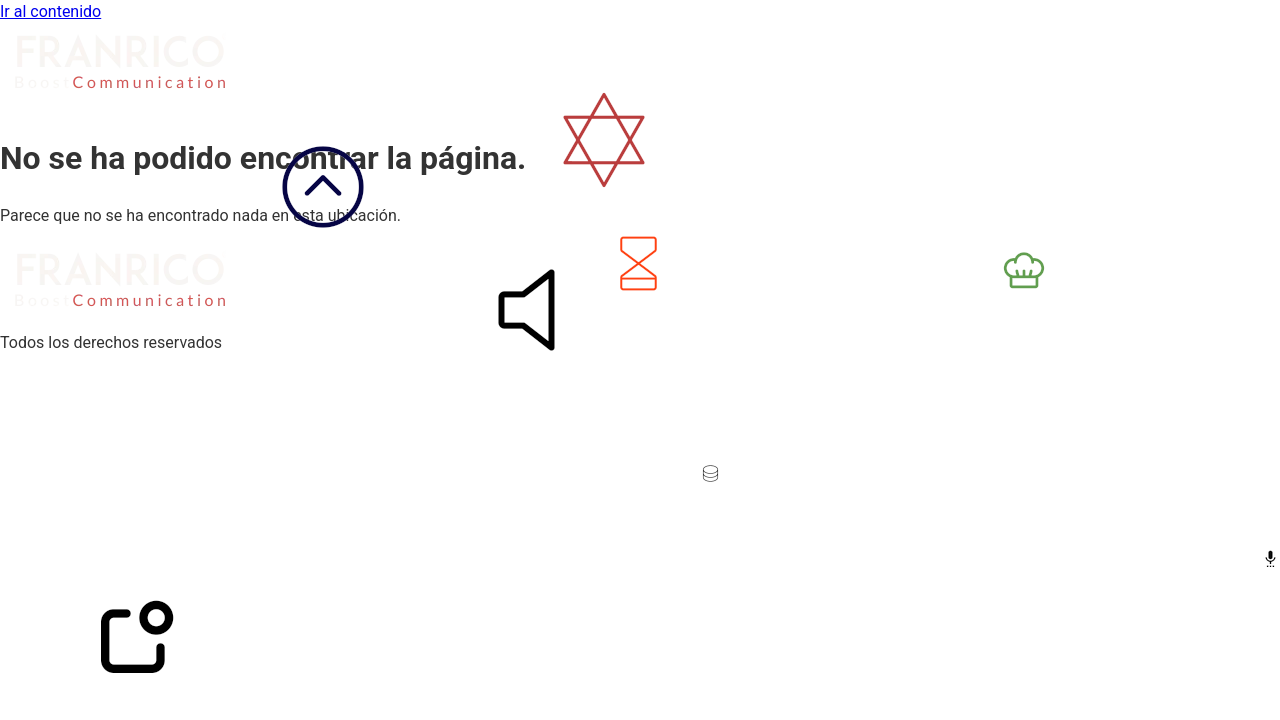  Describe the element at coordinates (135, 639) in the screenshot. I see `view notifications` at that location.